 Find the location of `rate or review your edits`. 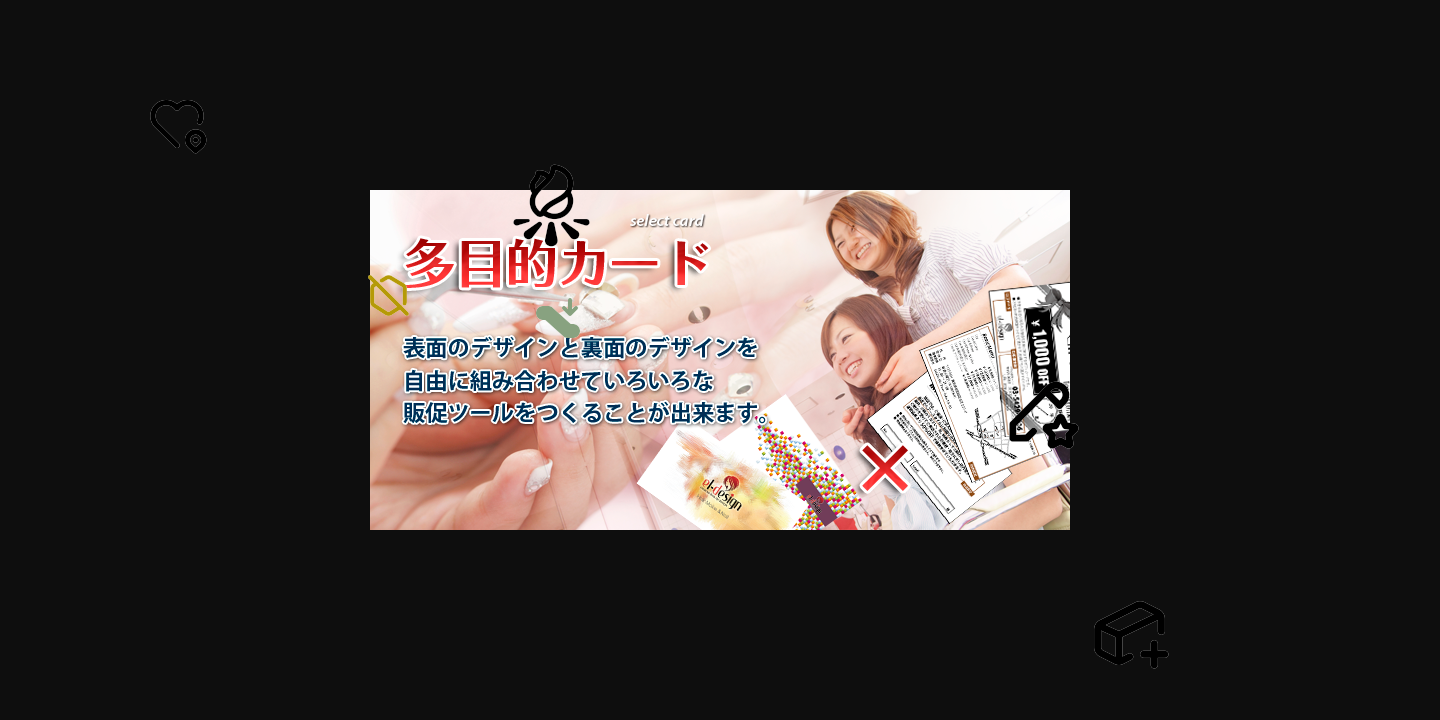

rate or review your edits is located at coordinates (1040, 410).